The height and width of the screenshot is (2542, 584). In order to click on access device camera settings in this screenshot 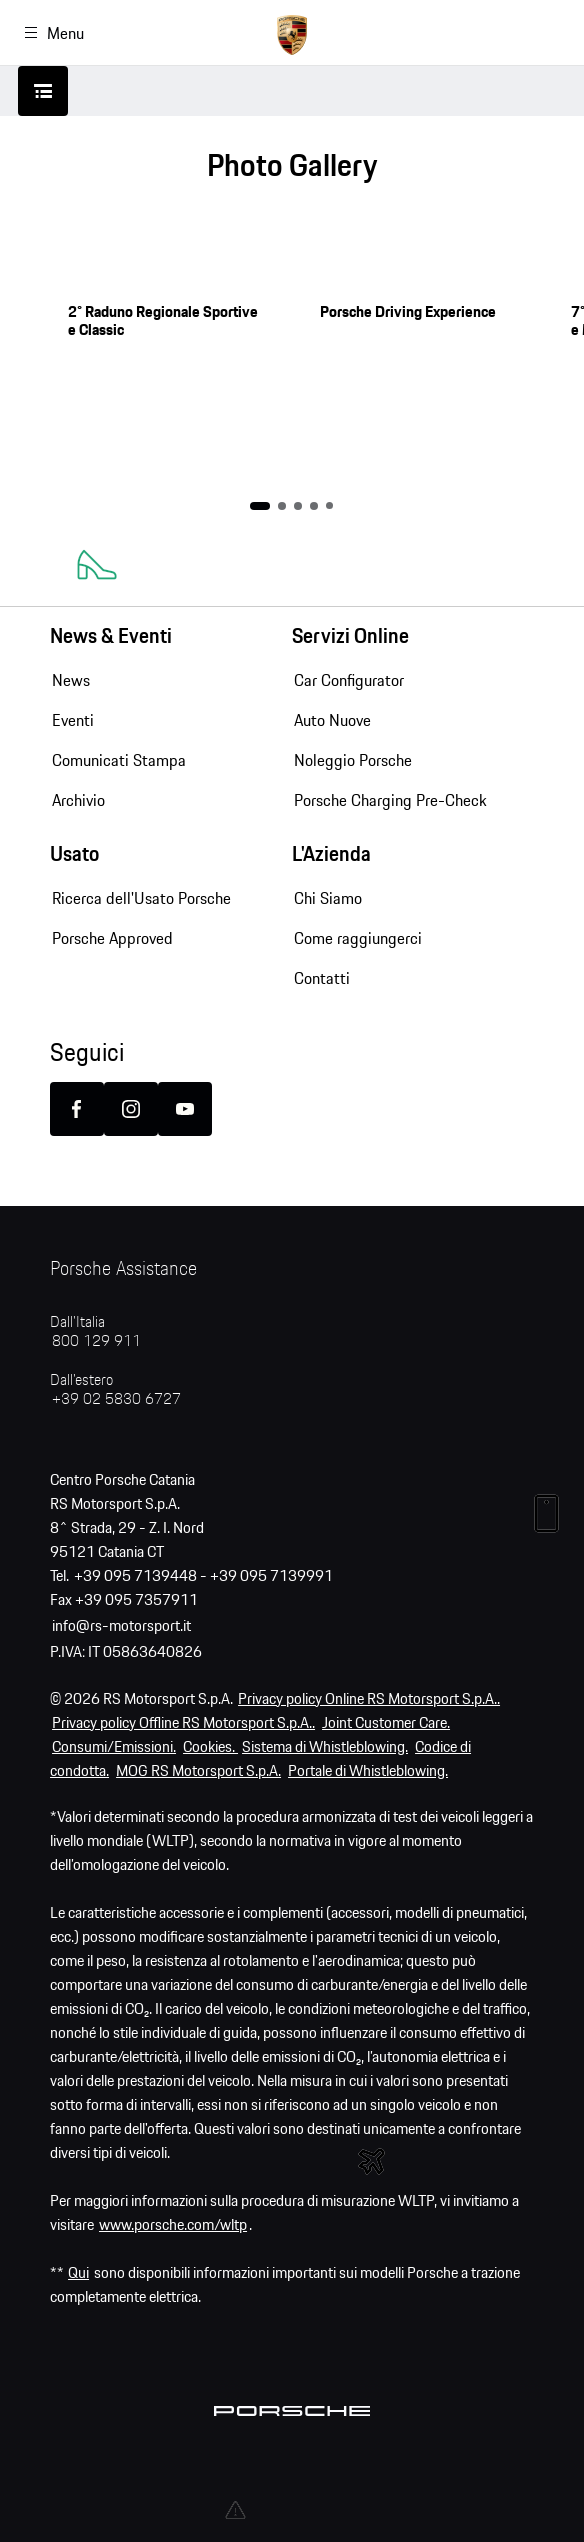, I will do `click(546, 1513)`.